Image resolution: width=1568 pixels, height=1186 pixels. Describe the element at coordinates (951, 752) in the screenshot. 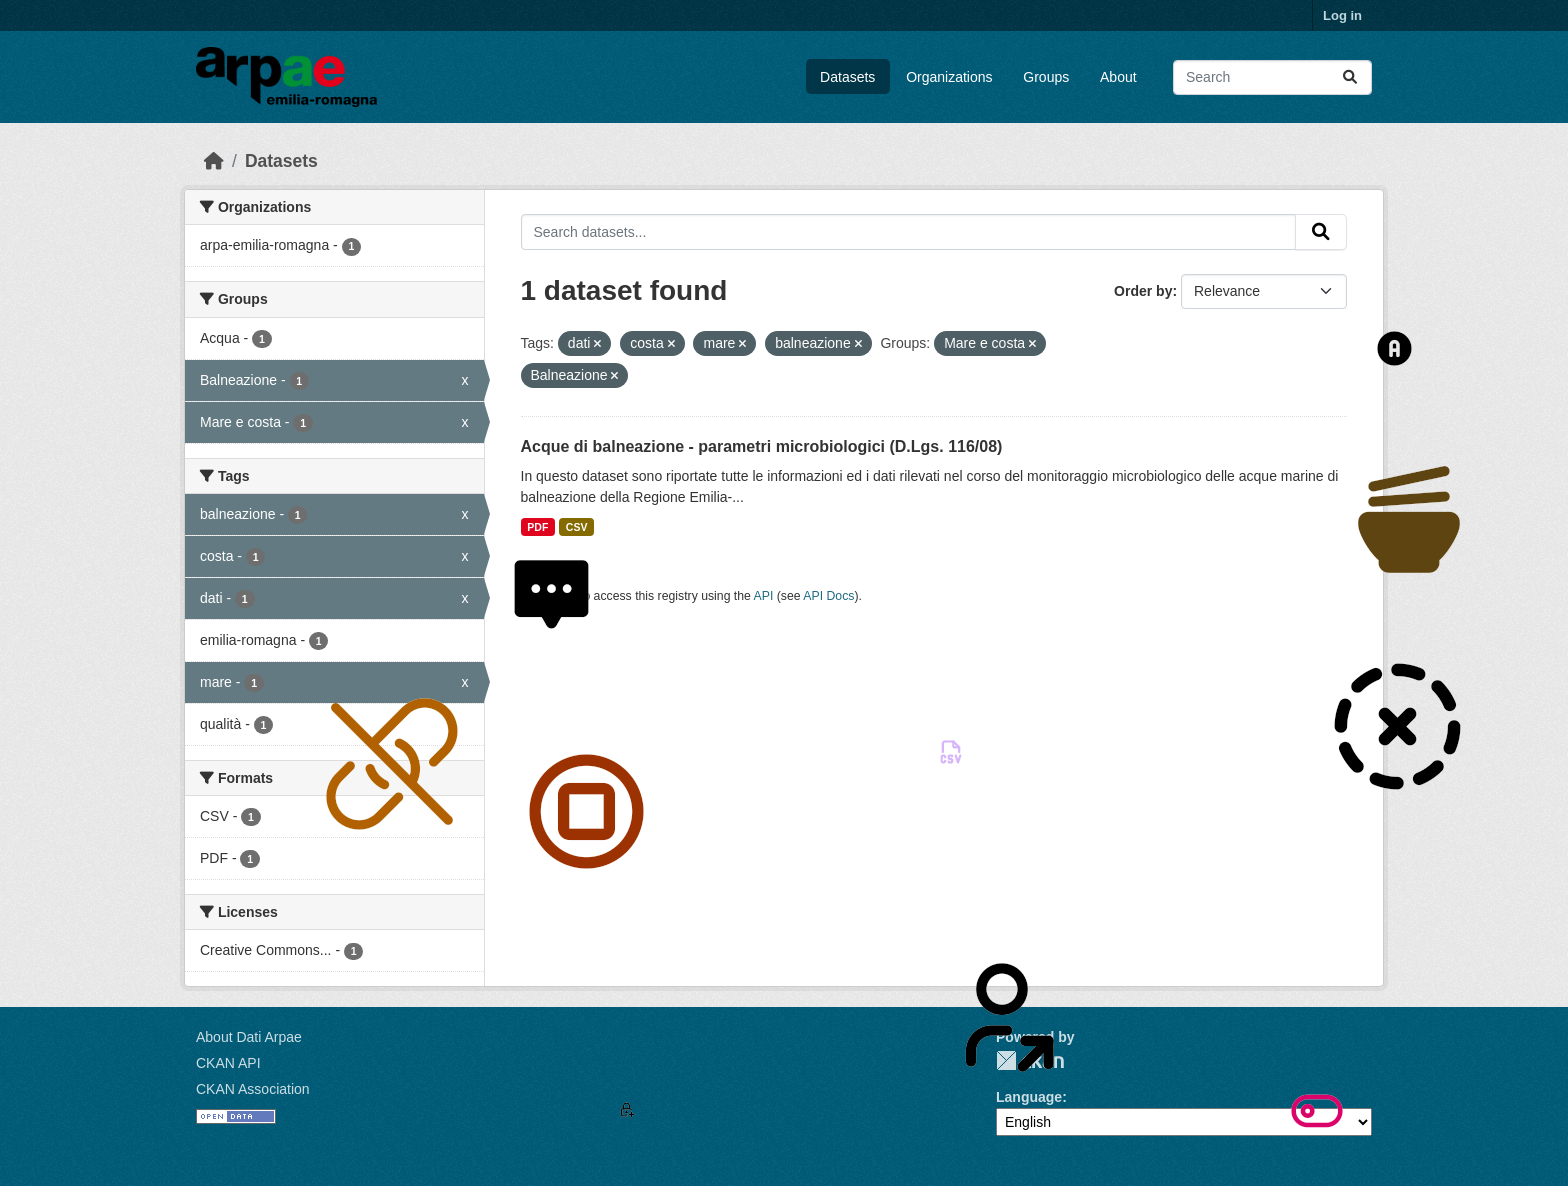

I see `indicates a CSV file type` at that location.